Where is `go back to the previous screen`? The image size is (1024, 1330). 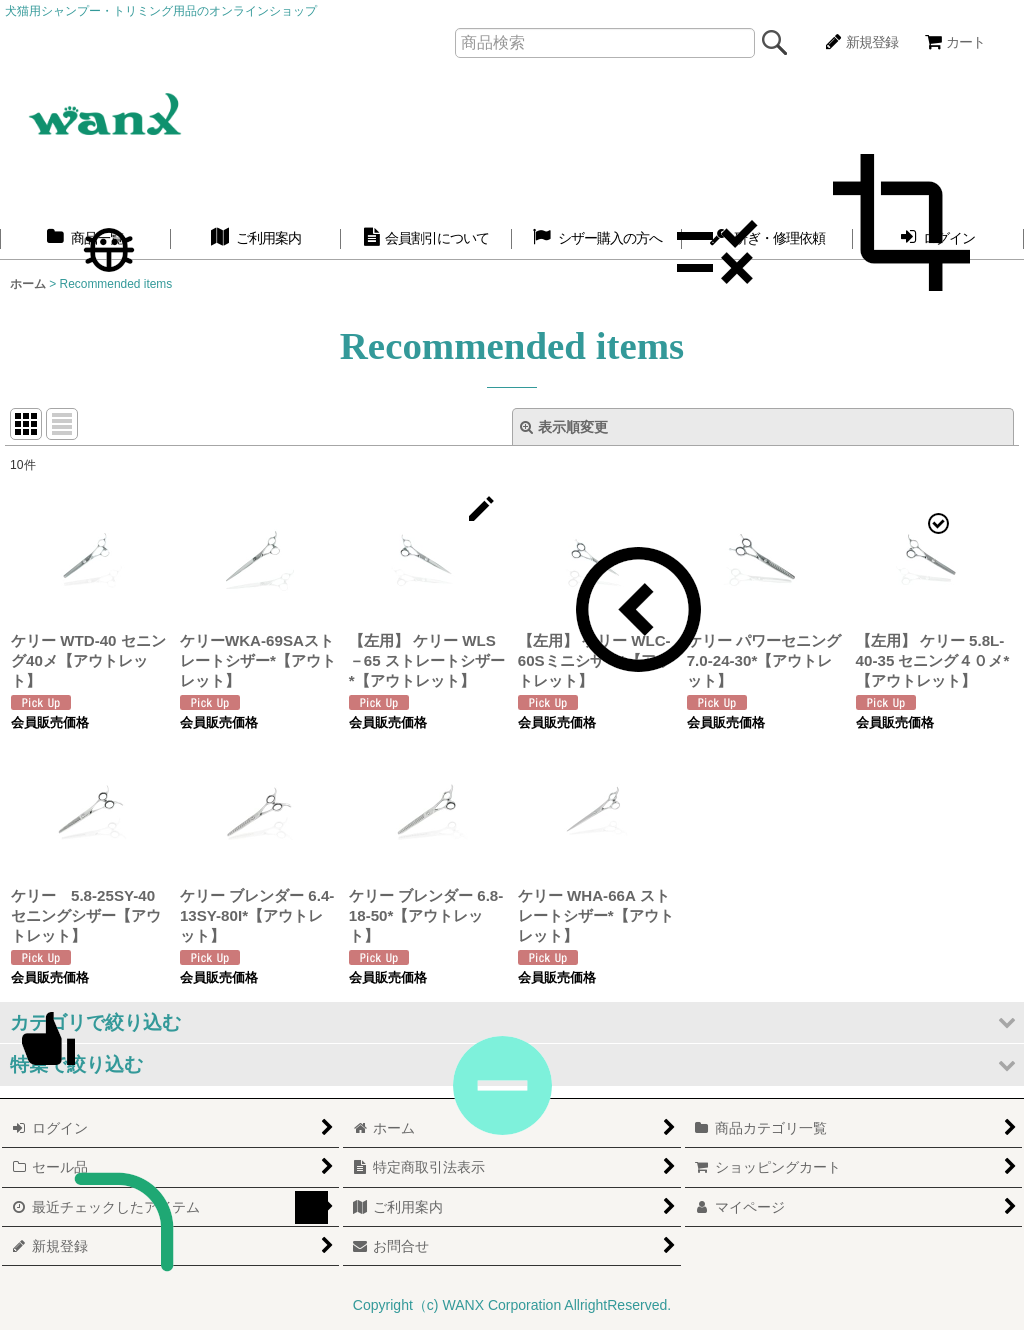
go back to the previous screen is located at coordinates (638, 609).